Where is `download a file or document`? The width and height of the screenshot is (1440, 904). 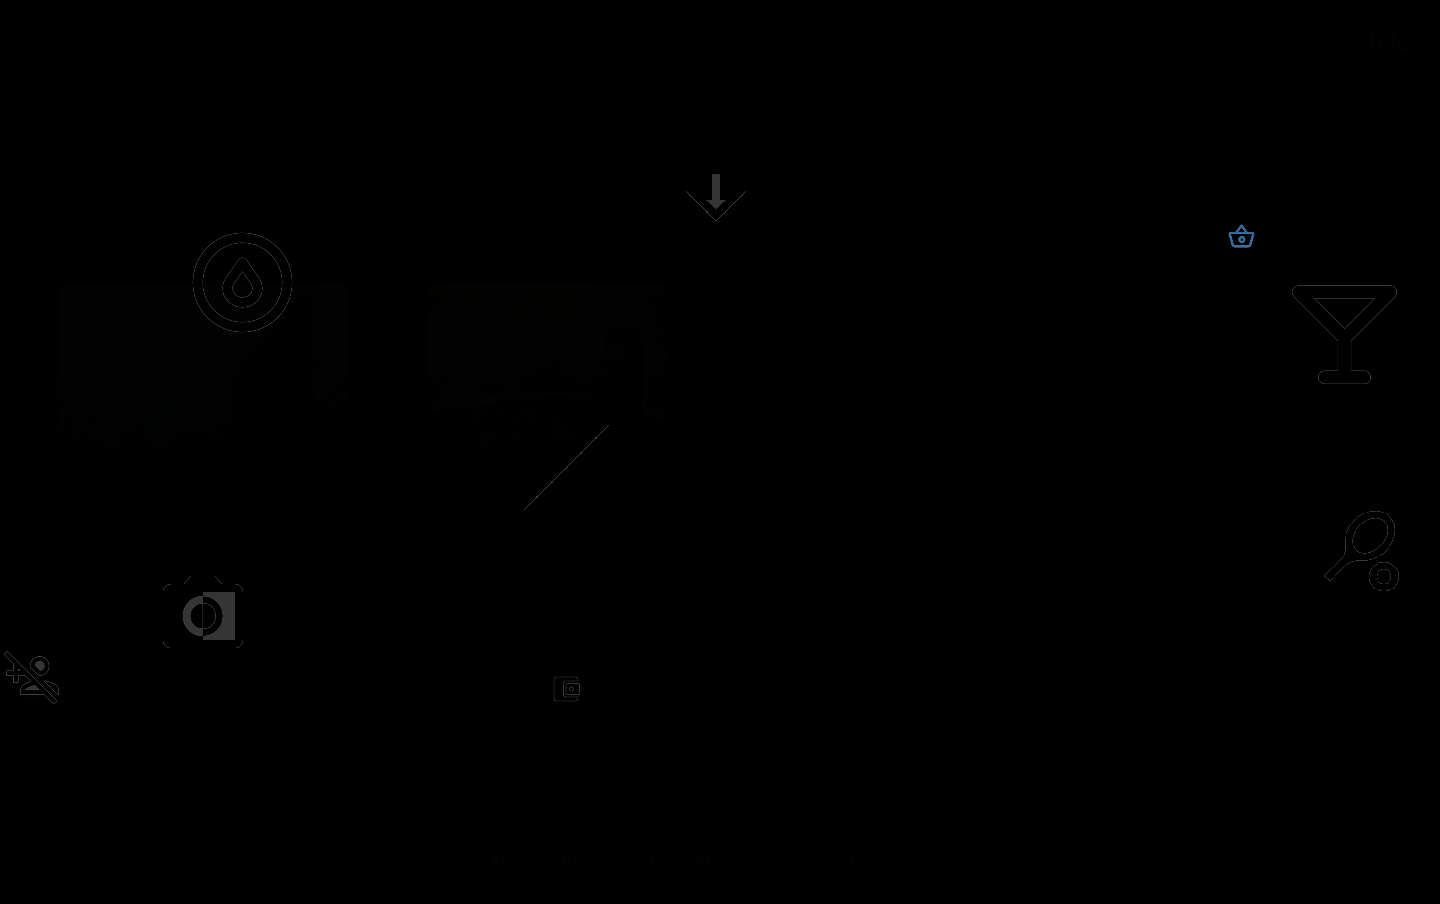
download a file or document is located at coordinates (716, 204).